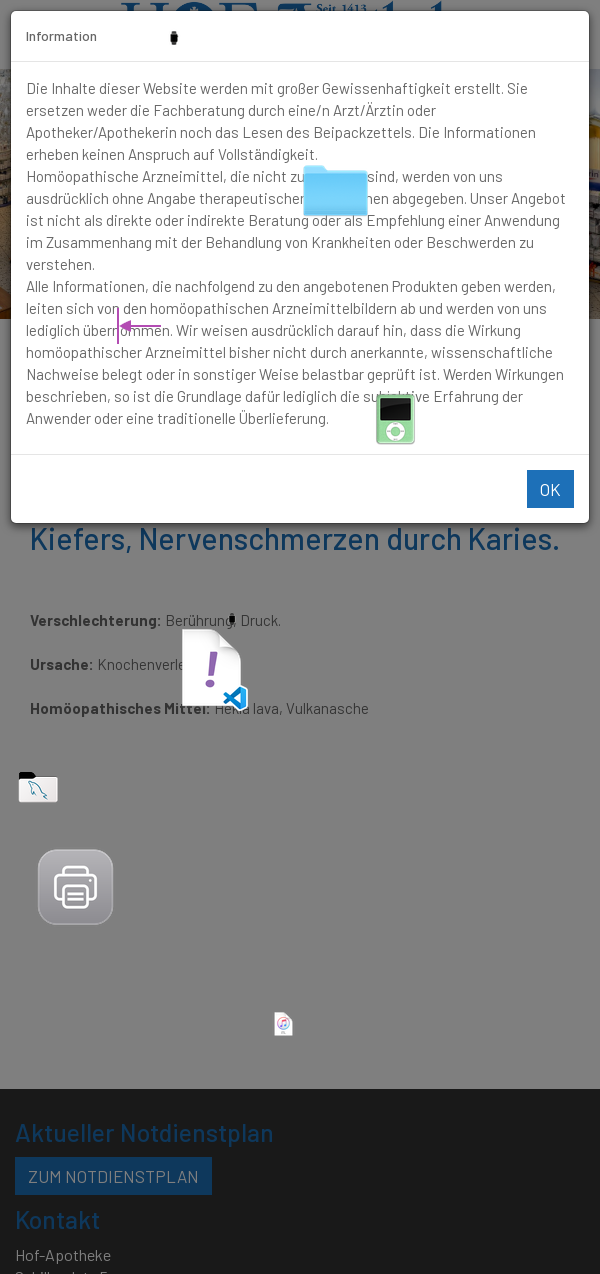 This screenshot has height=1274, width=600. What do you see at coordinates (139, 326) in the screenshot?
I see `go to the first item in a list or sequence` at bounding box center [139, 326].